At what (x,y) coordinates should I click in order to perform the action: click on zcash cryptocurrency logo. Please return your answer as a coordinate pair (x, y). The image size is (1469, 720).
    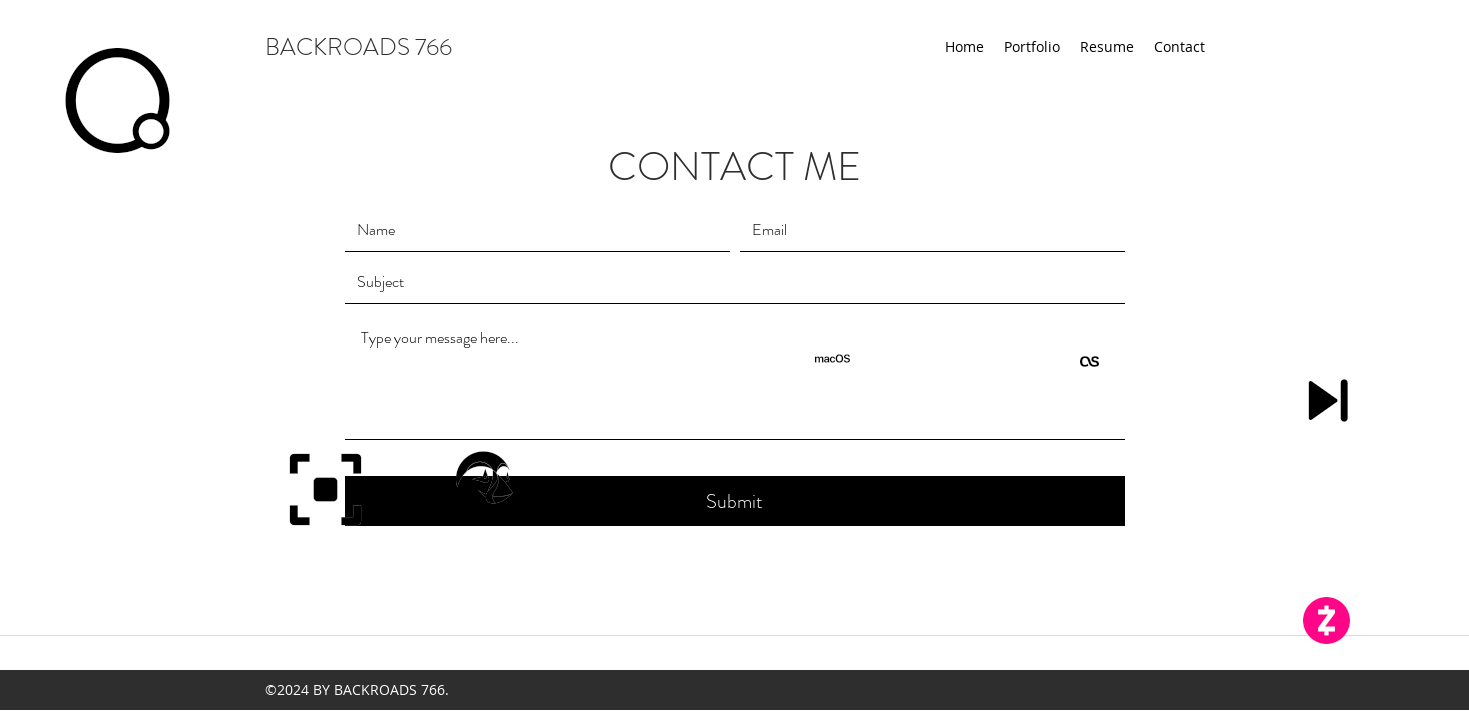
    Looking at the image, I should click on (1326, 620).